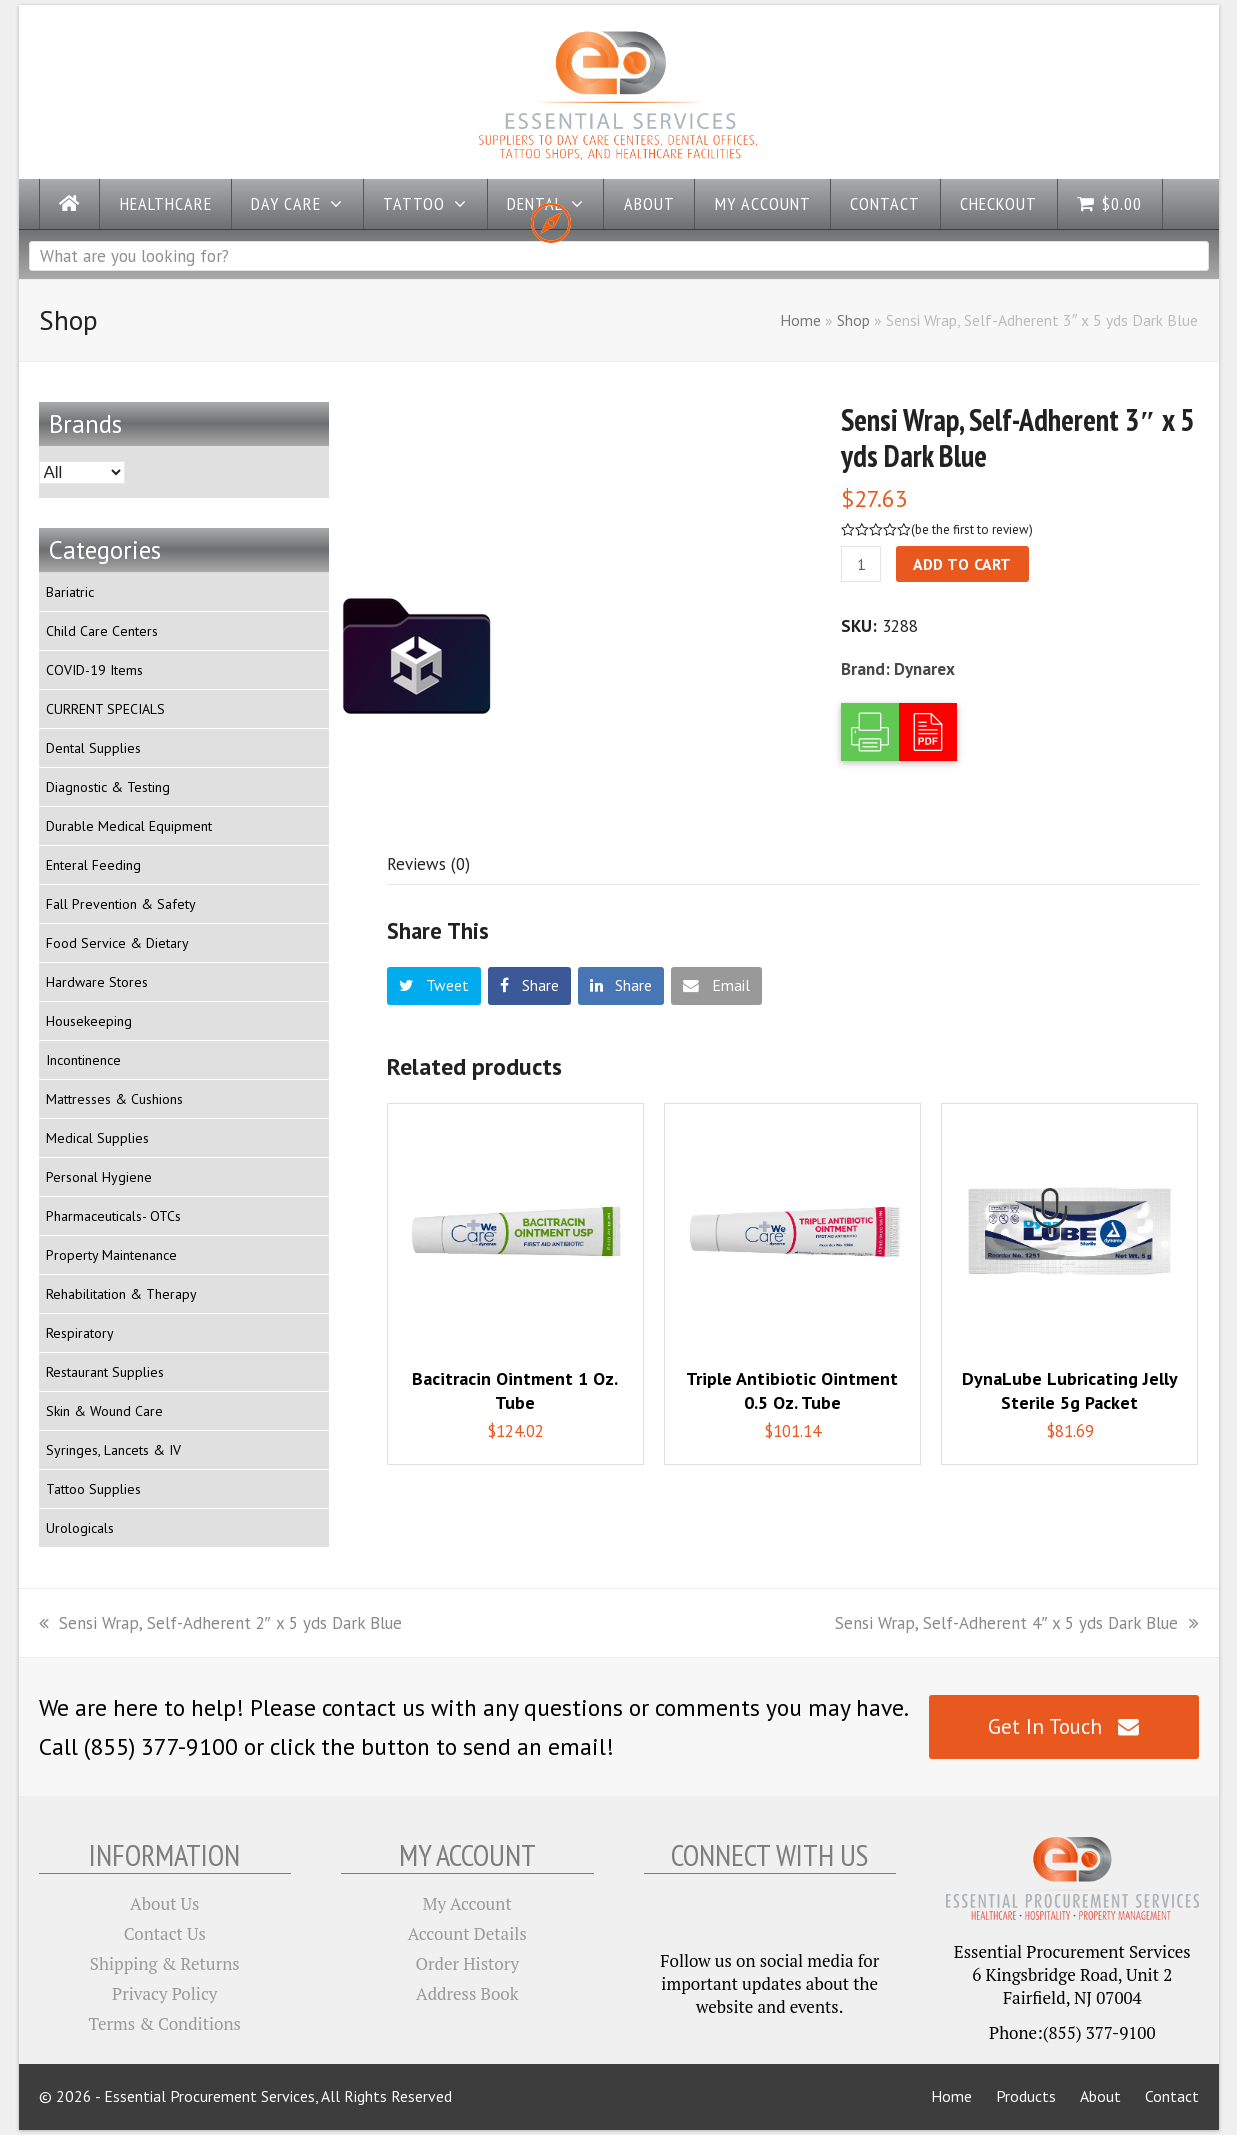 The image size is (1237, 2135). Describe the element at coordinates (1050, 1211) in the screenshot. I see `access microphone settings` at that location.